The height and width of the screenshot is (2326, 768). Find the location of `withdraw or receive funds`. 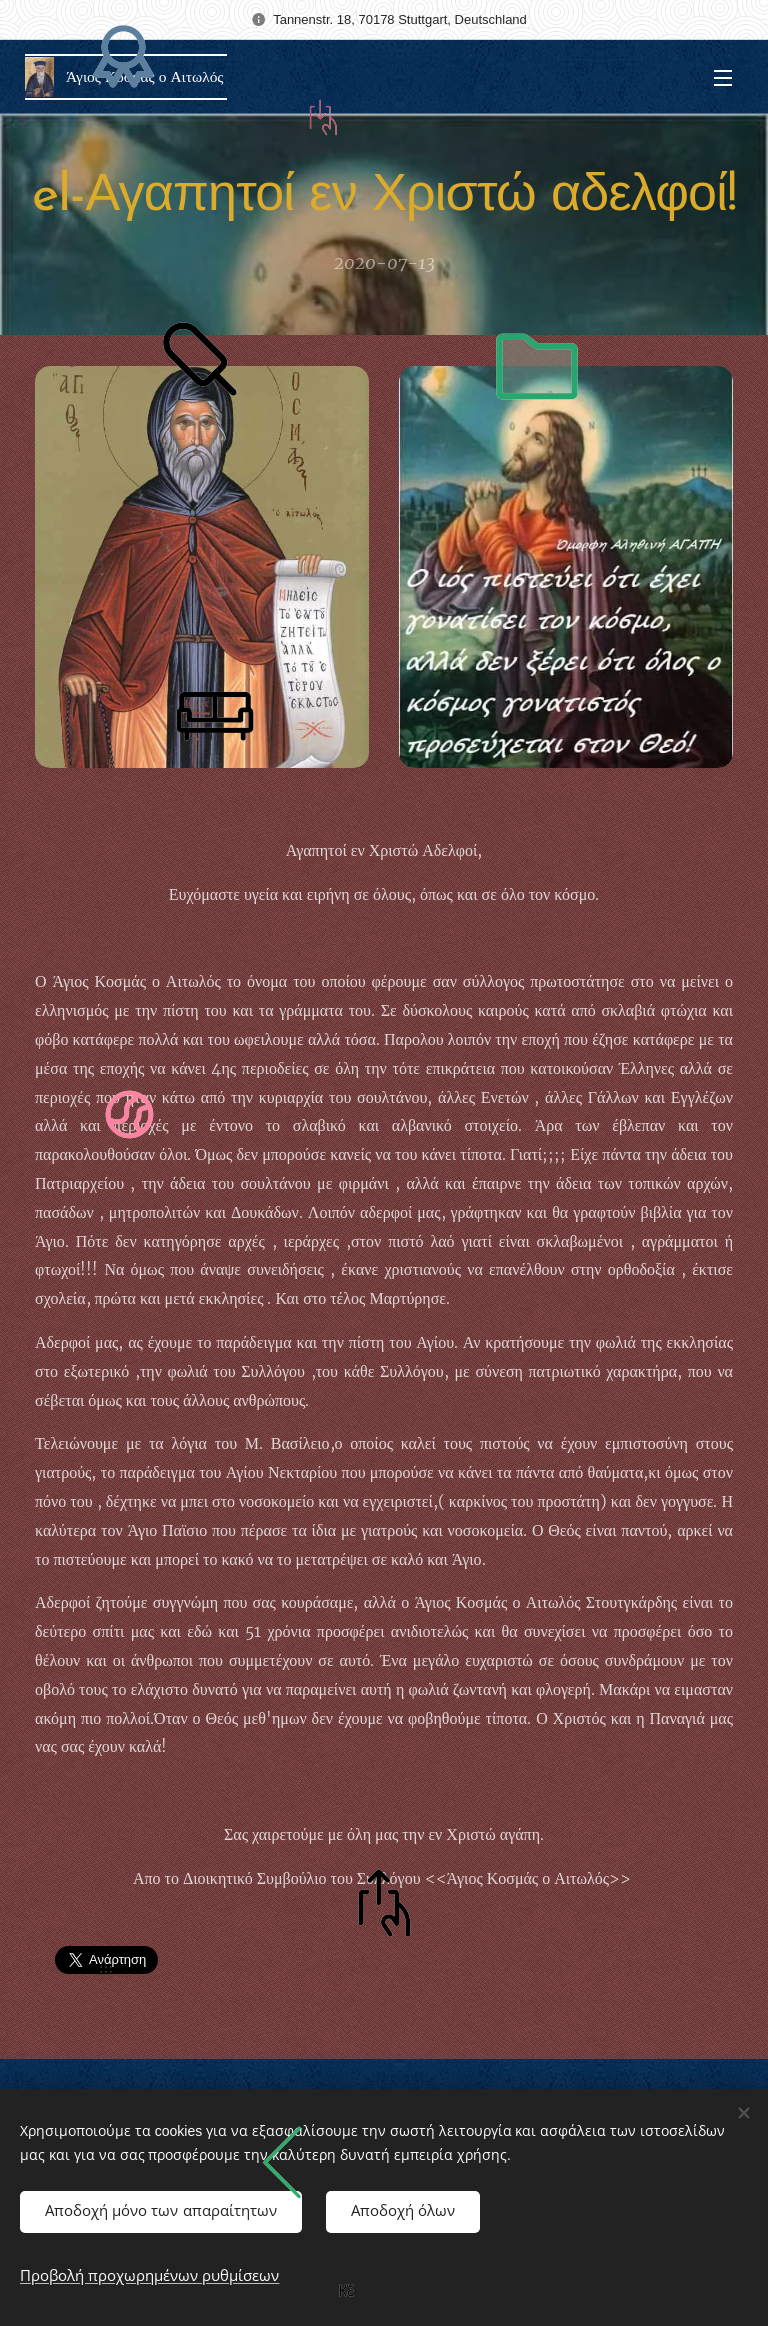

withdraw or receive funds is located at coordinates (321, 117).